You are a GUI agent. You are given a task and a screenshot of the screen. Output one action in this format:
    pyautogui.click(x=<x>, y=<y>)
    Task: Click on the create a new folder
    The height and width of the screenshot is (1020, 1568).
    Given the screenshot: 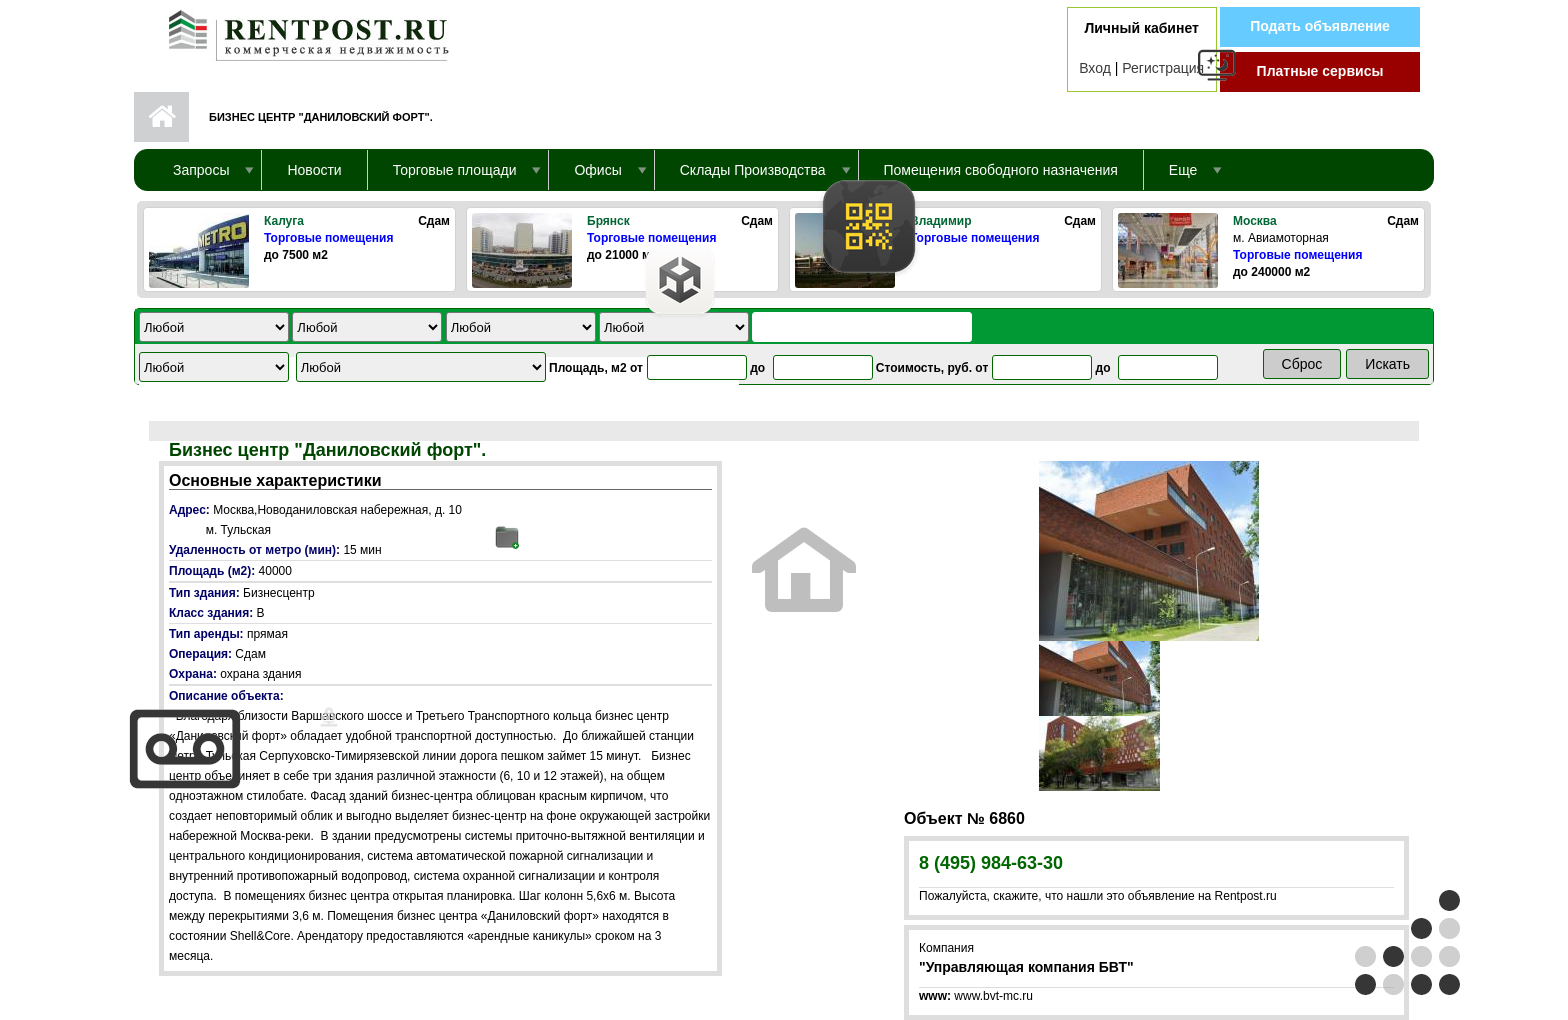 What is the action you would take?
    pyautogui.click(x=507, y=537)
    